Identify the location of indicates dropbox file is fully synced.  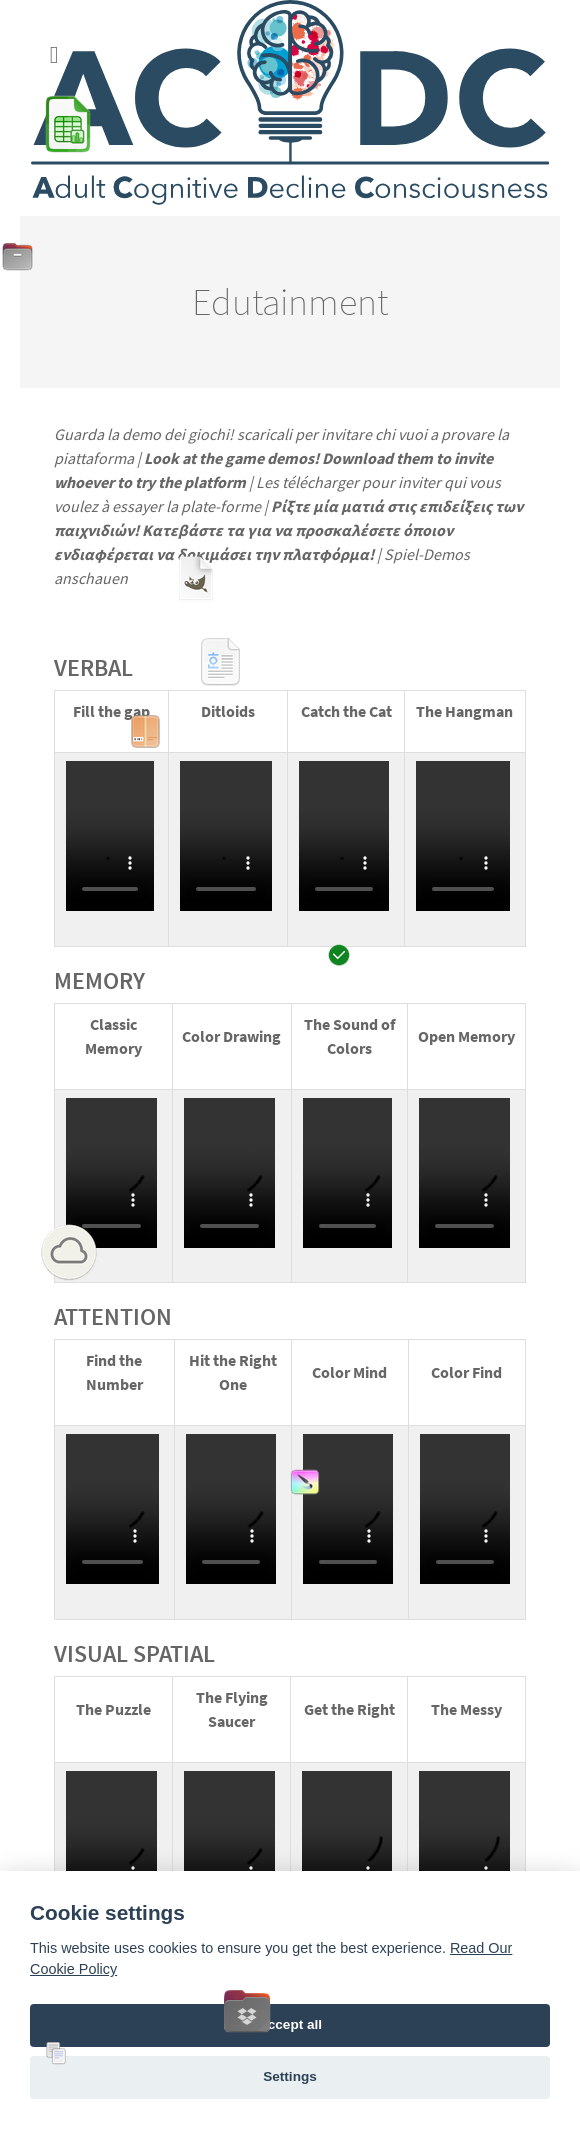
(339, 955).